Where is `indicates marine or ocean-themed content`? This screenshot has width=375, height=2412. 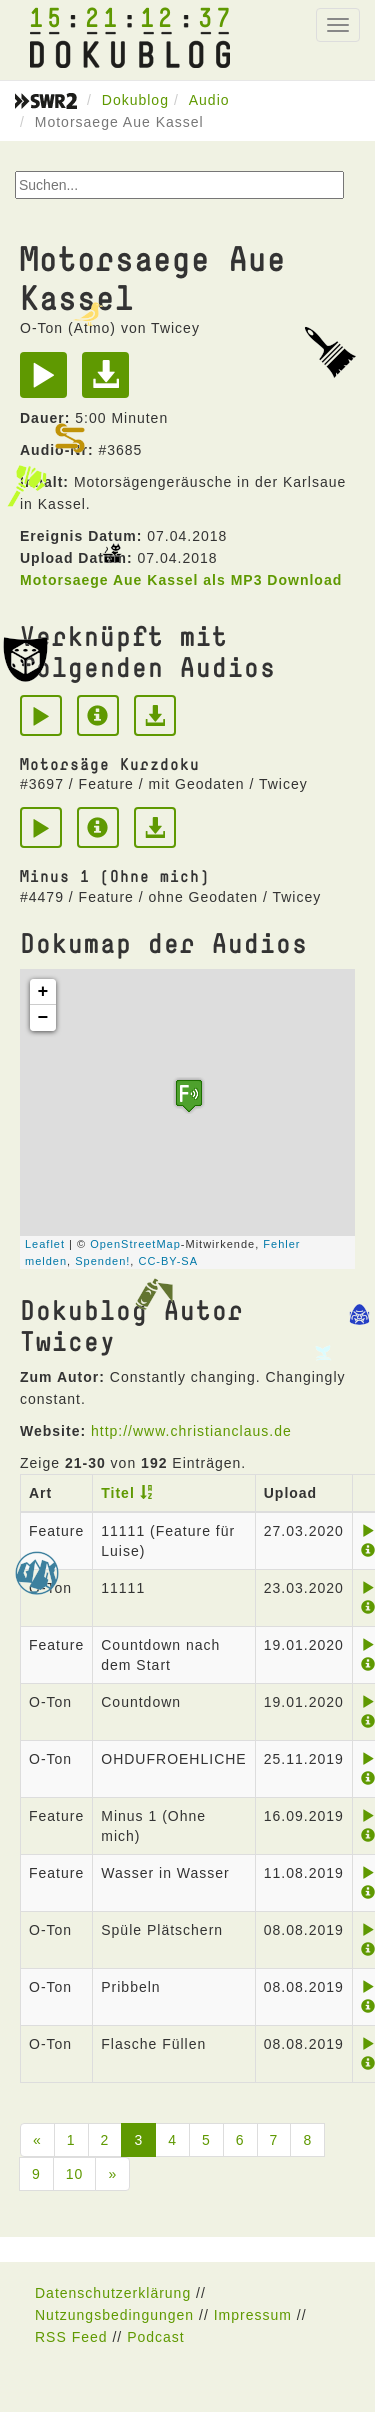
indicates marine or ocean-themed content is located at coordinates (323, 1352).